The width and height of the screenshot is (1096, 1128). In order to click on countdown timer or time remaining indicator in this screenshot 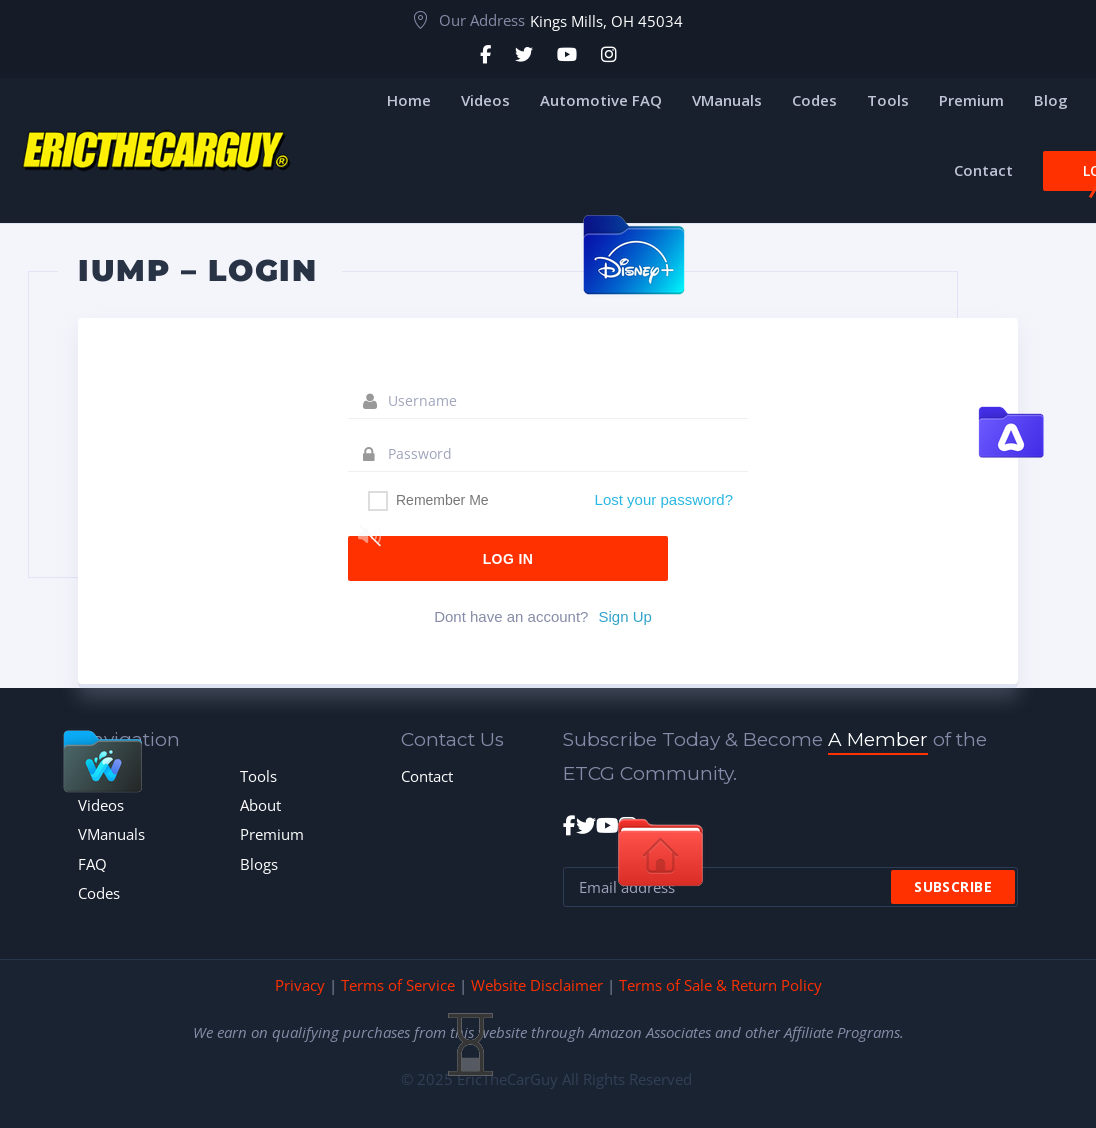, I will do `click(470, 1044)`.